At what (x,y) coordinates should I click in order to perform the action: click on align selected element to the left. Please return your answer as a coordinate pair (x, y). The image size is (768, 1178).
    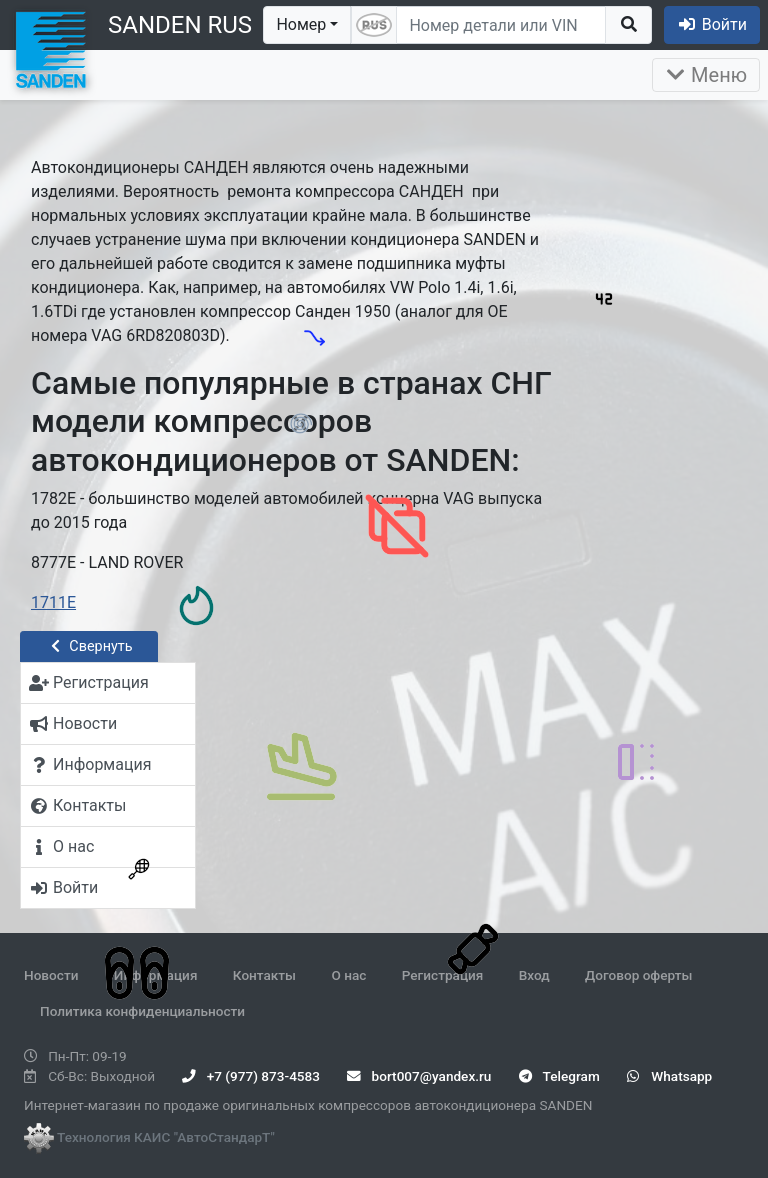
    Looking at the image, I should click on (636, 762).